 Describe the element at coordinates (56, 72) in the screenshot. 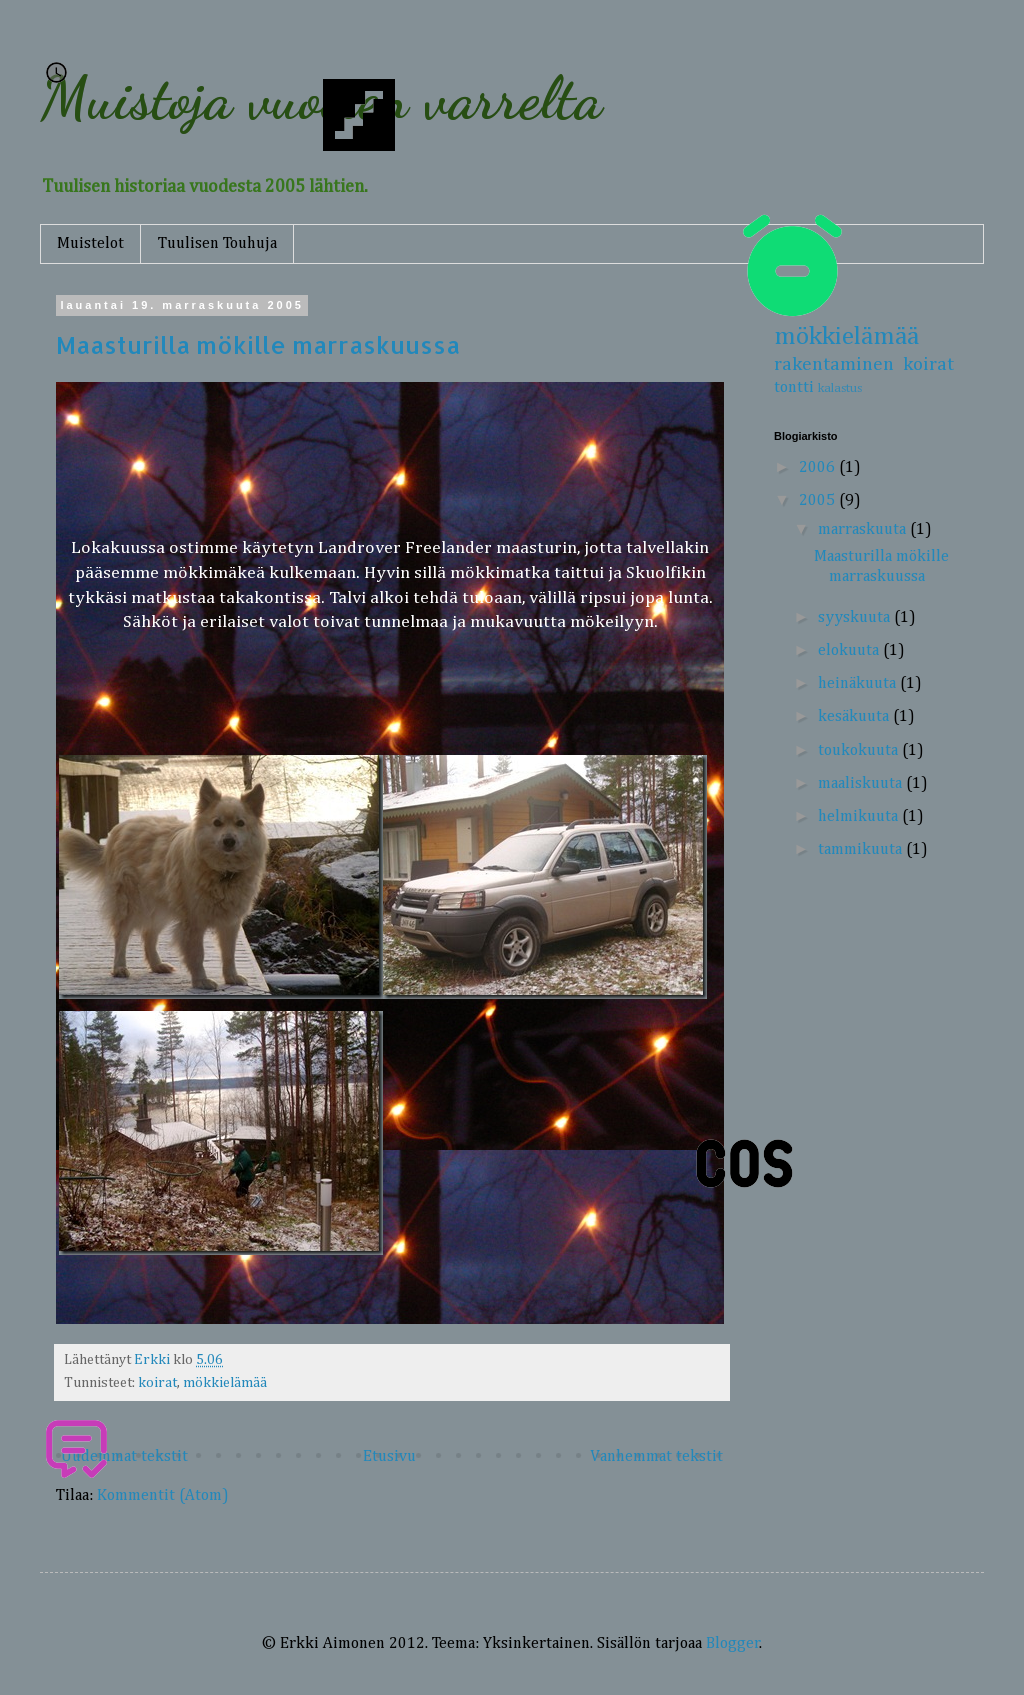

I see `view schedule or upcoming events` at that location.